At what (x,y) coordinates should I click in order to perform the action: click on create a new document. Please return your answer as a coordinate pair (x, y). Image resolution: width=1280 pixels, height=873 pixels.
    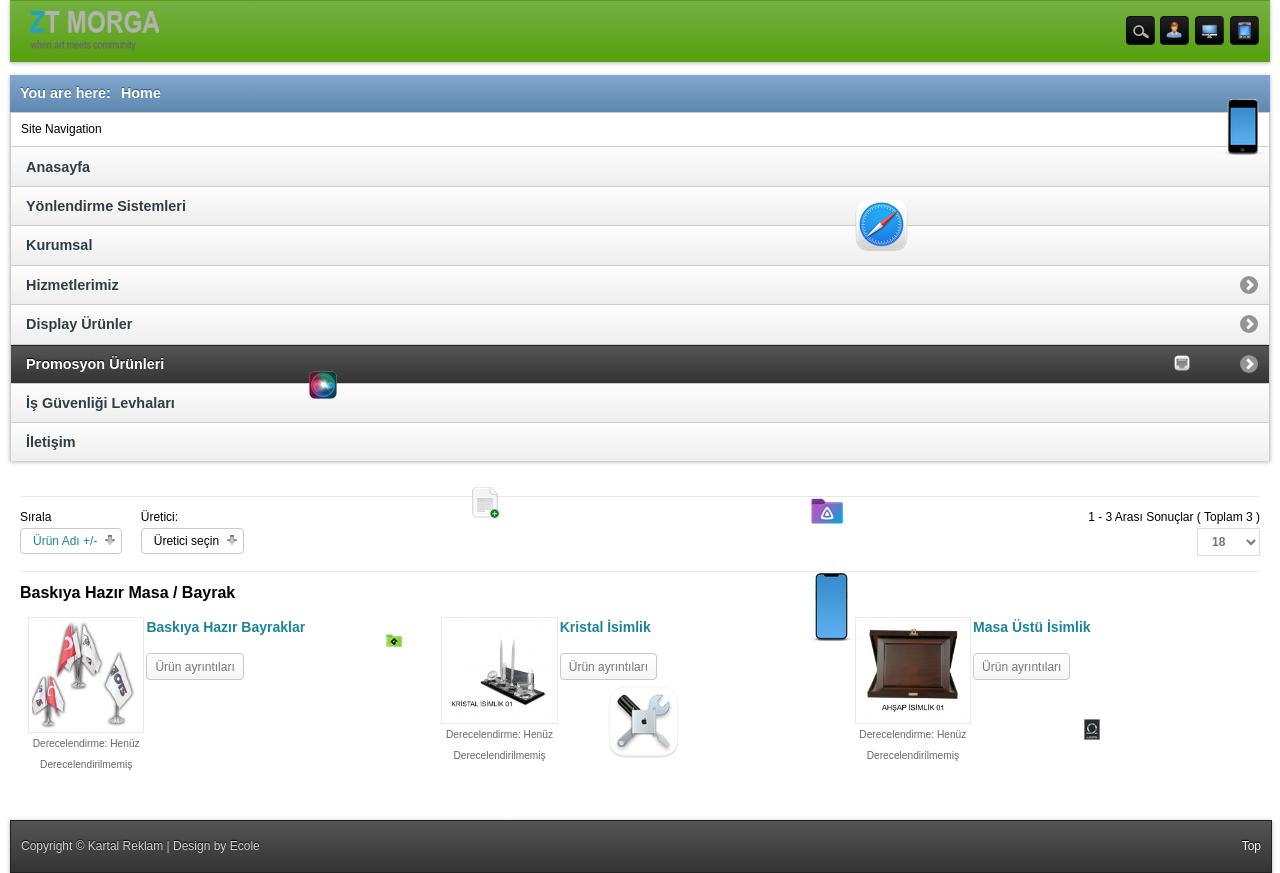
    Looking at the image, I should click on (485, 502).